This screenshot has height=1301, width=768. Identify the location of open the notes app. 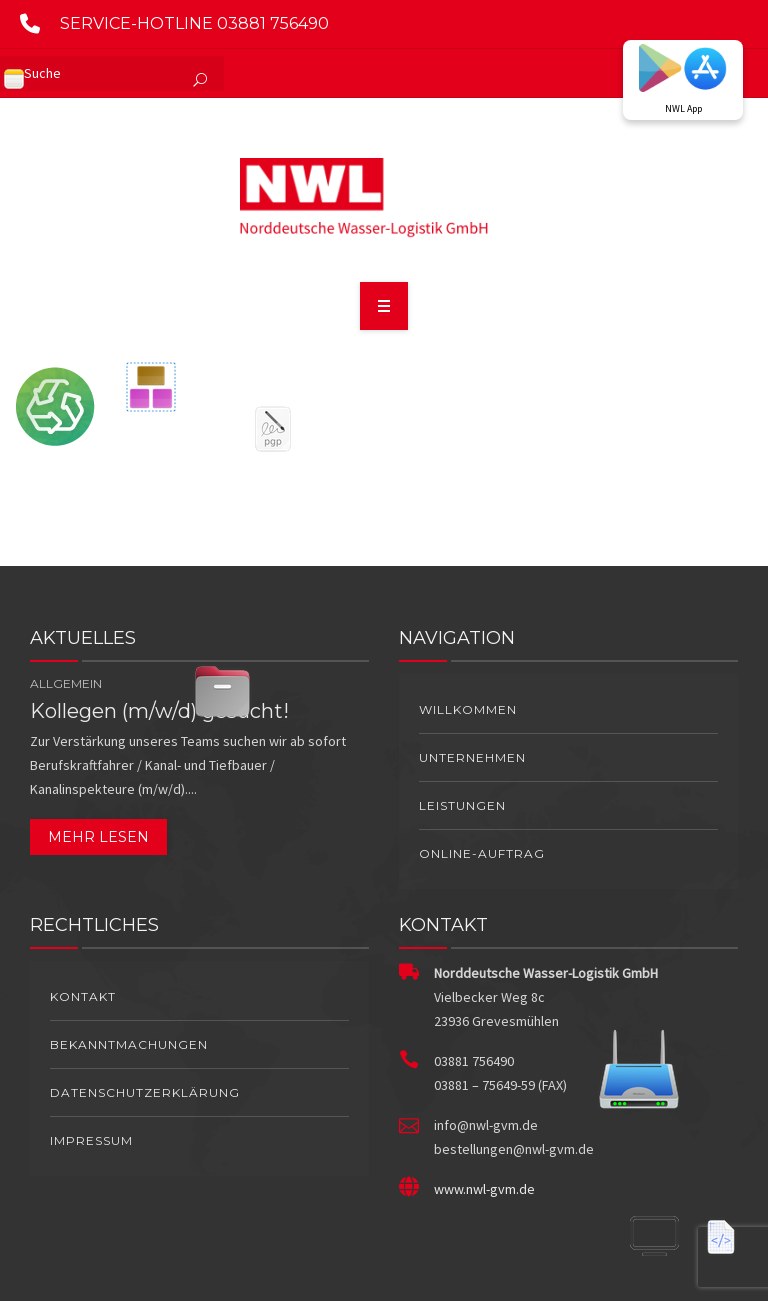
(14, 79).